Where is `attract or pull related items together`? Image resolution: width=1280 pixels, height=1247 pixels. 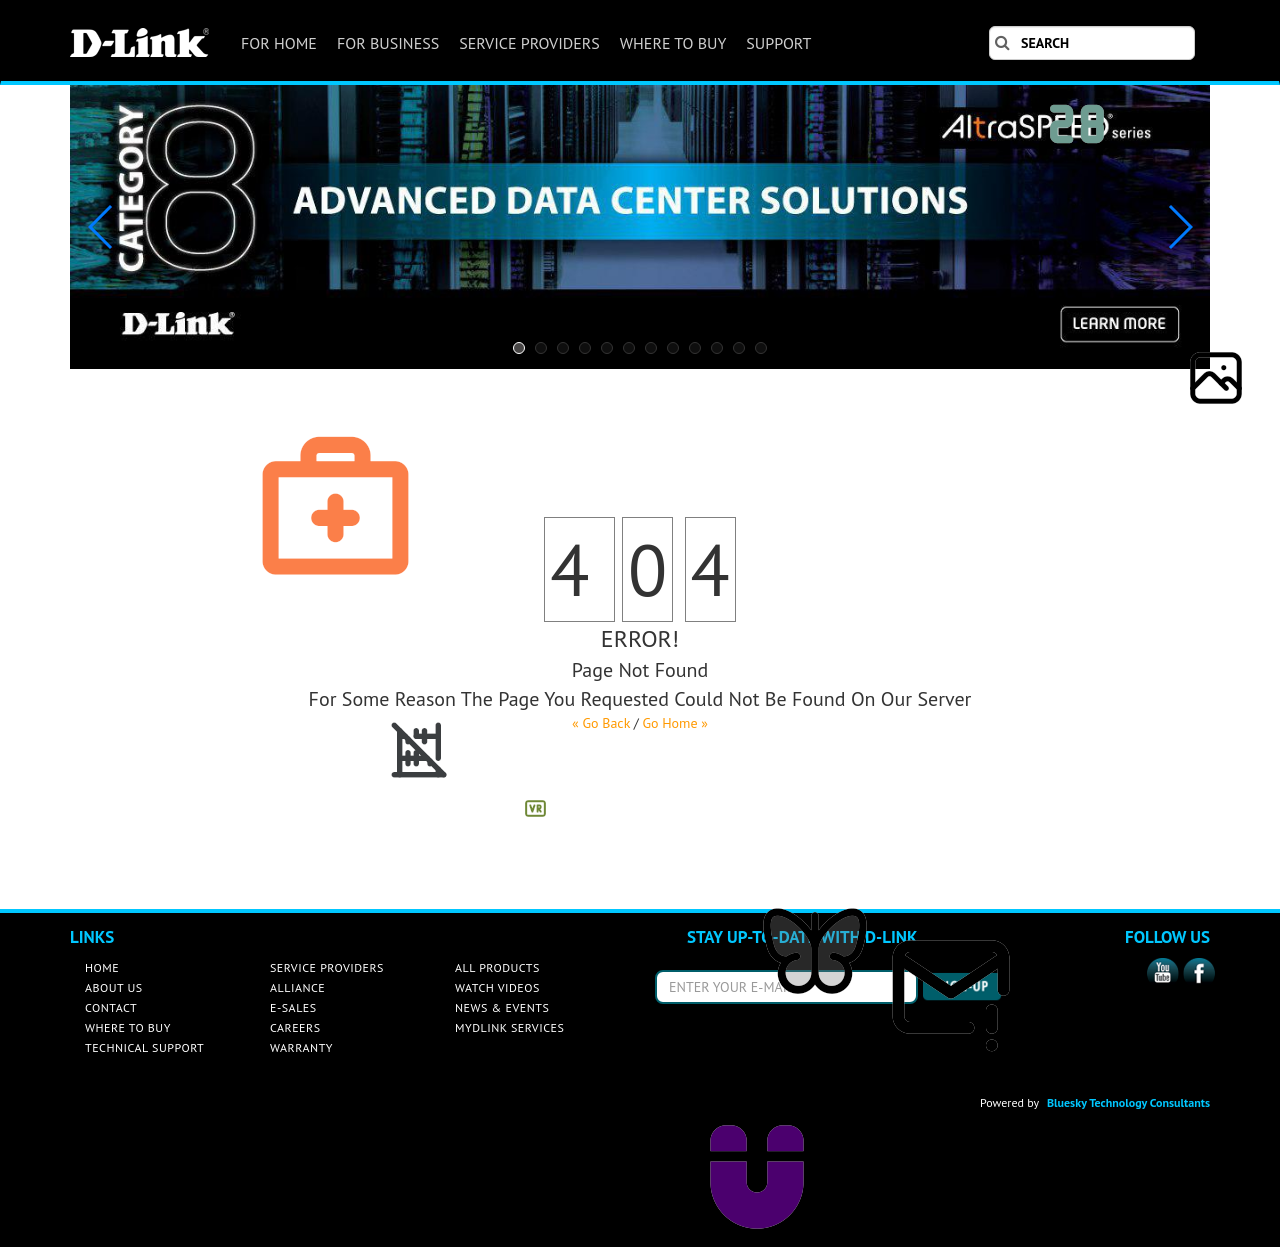 attract or pull related items together is located at coordinates (757, 1177).